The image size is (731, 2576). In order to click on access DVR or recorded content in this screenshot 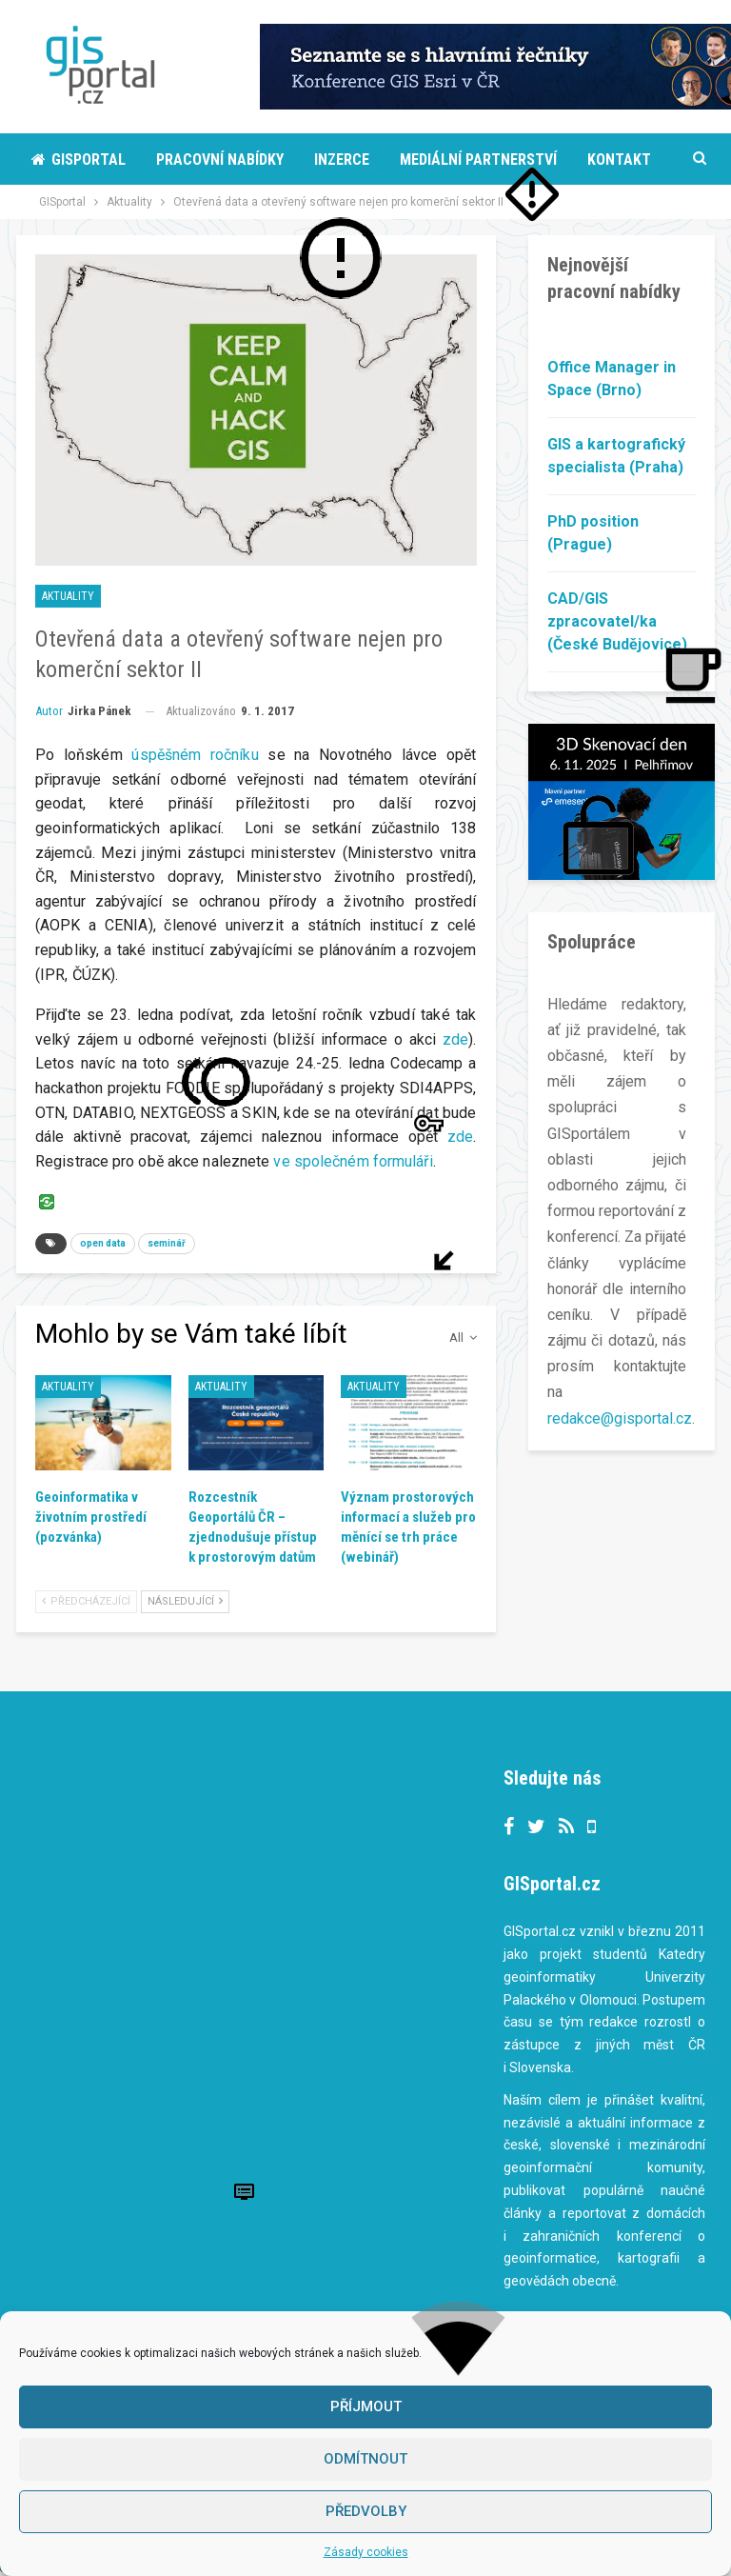, I will do `click(244, 2191)`.